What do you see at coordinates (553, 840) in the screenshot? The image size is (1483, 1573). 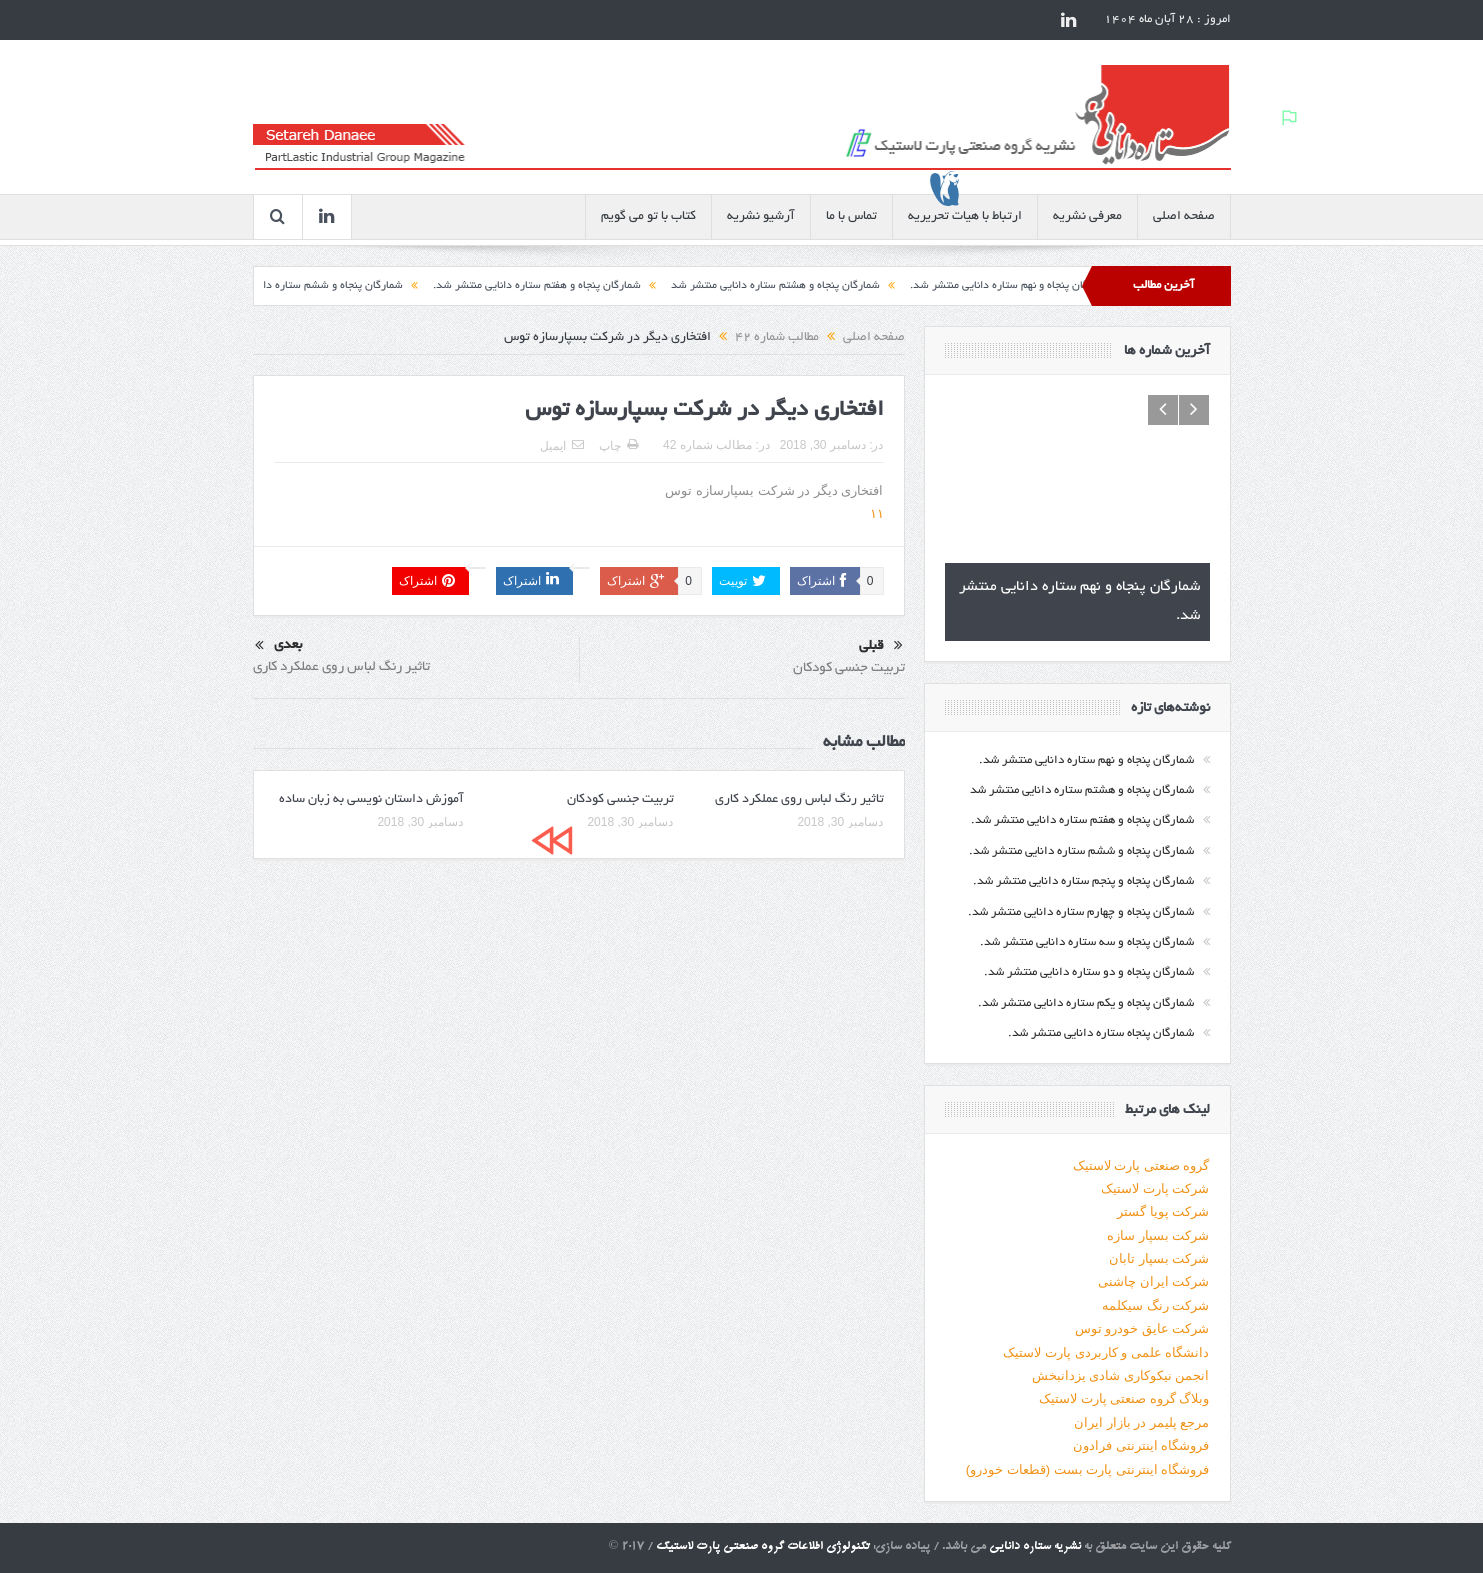 I see `rewind media to the beginning` at bounding box center [553, 840].